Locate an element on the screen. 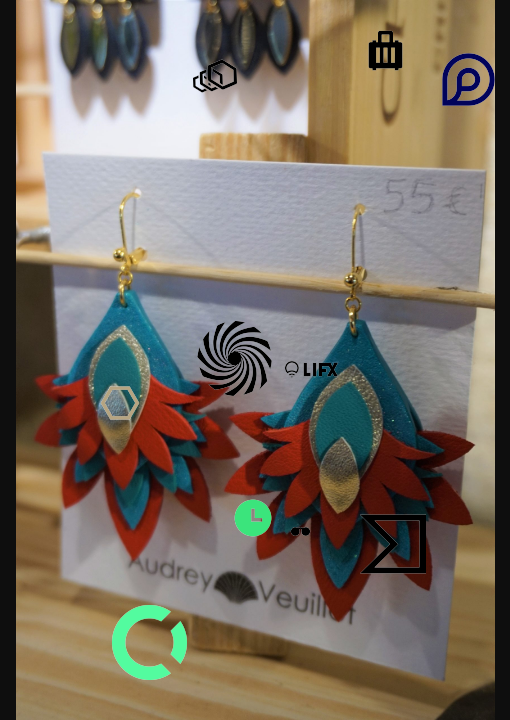 The image size is (510, 720). enable reading mode is located at coordinates (300, 531).